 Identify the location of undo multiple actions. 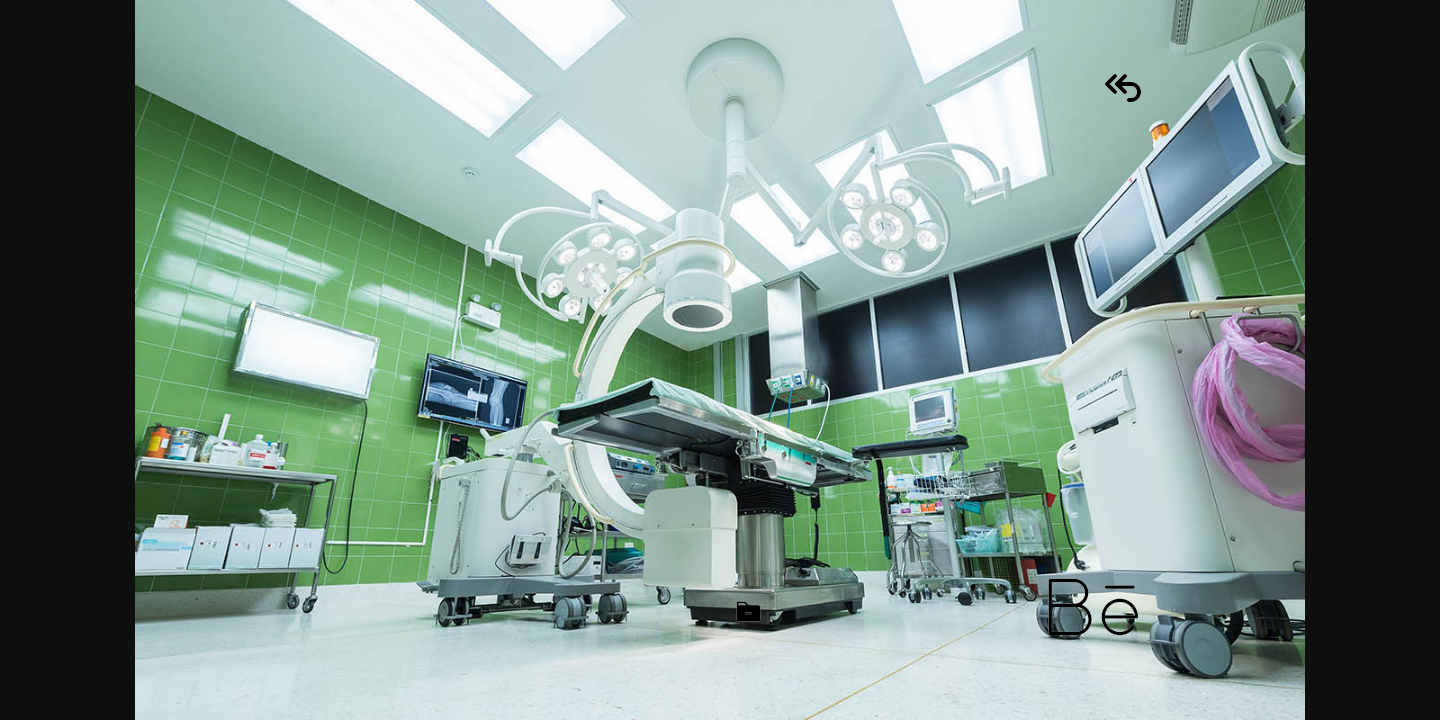
(1123, 88).